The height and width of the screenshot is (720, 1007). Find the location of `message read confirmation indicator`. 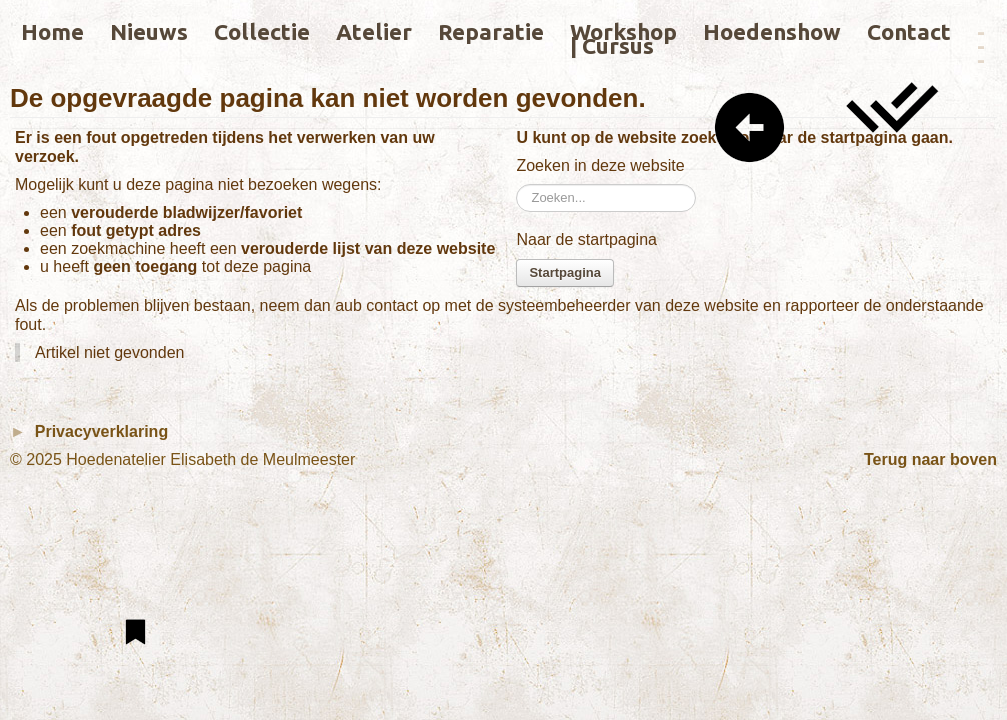

message read confirmation indicator is located at coordinates (892, 107).